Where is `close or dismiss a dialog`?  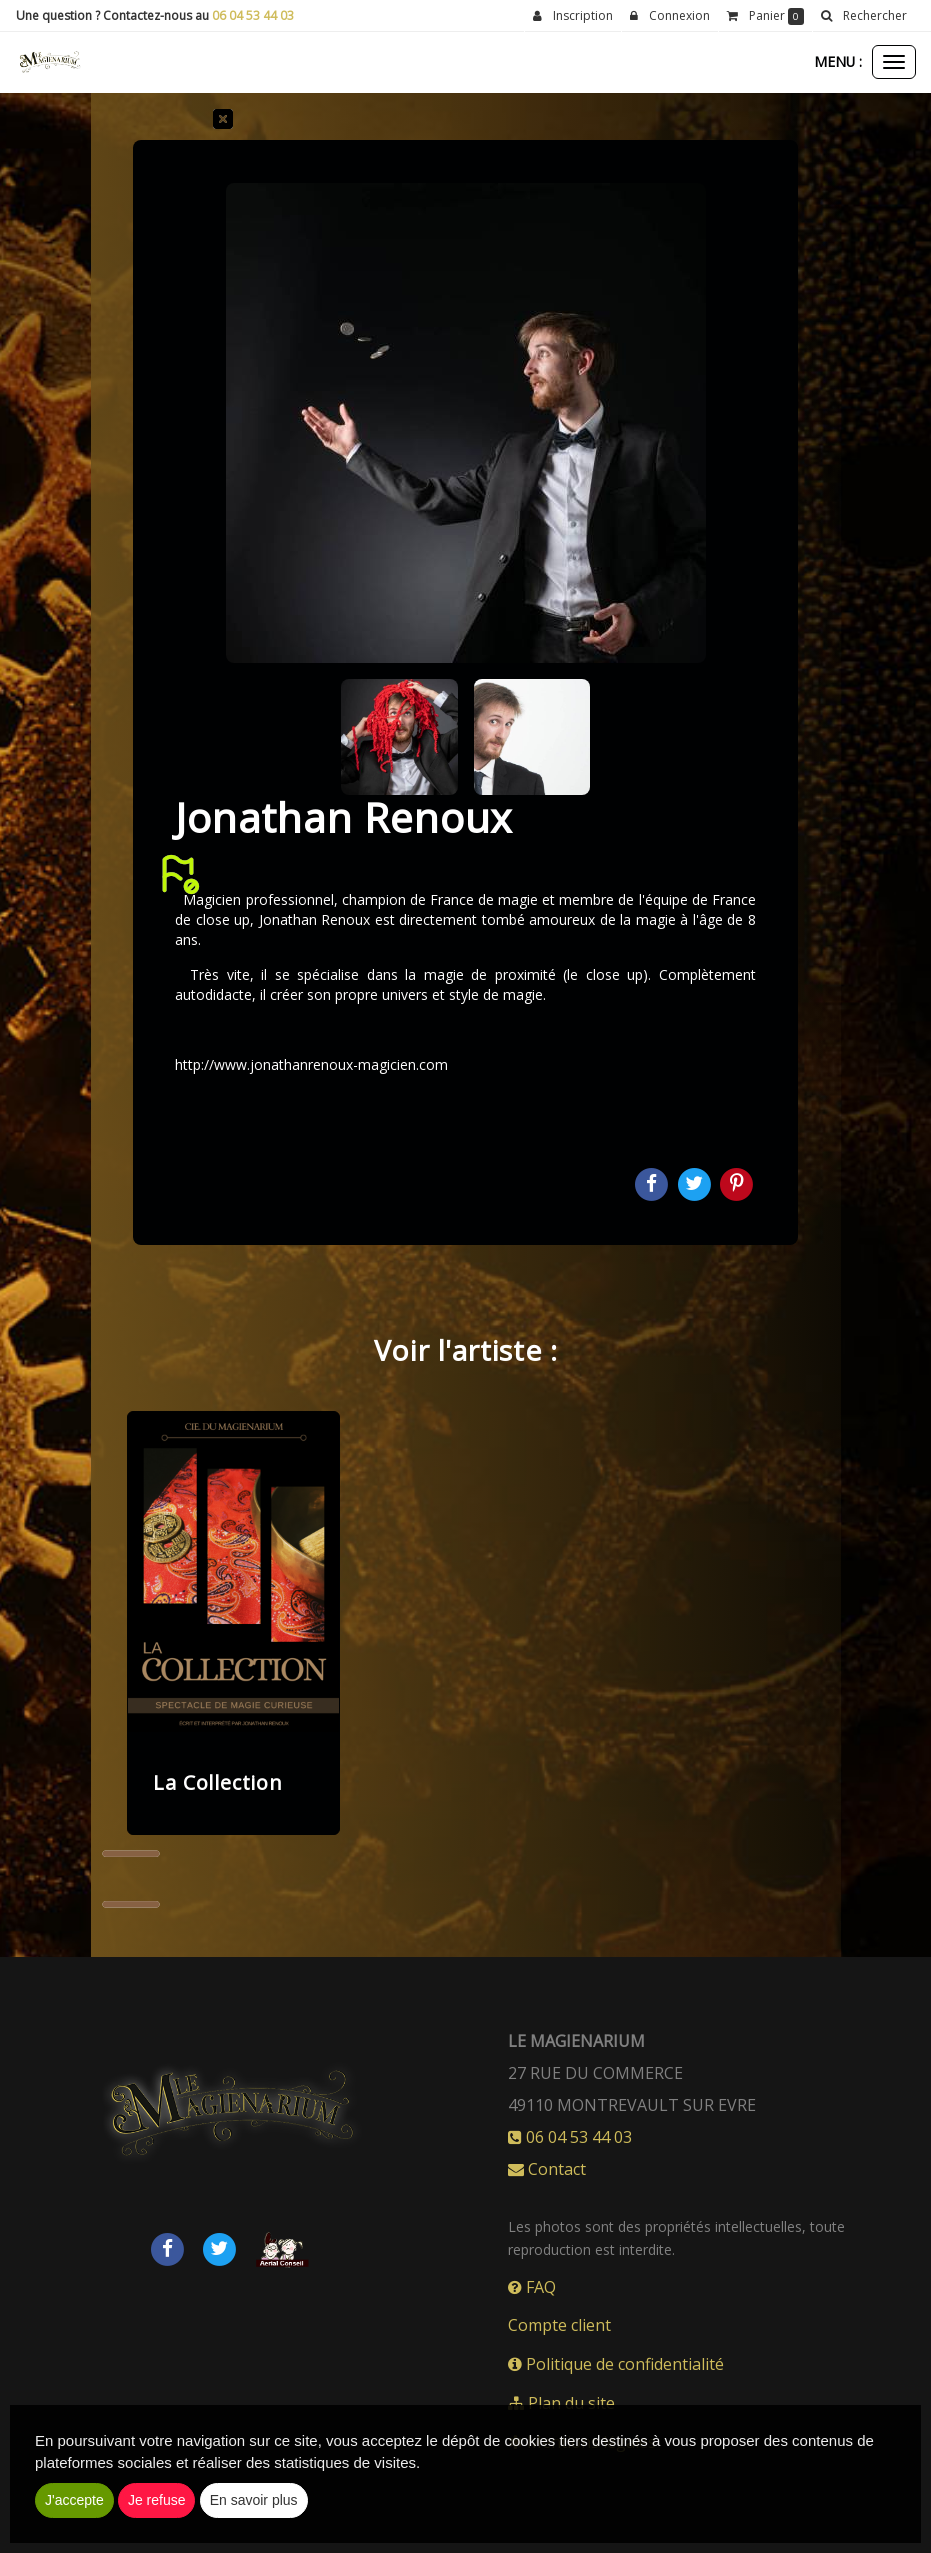
close or dismiss a dialog is located at coordinates (223, 119).